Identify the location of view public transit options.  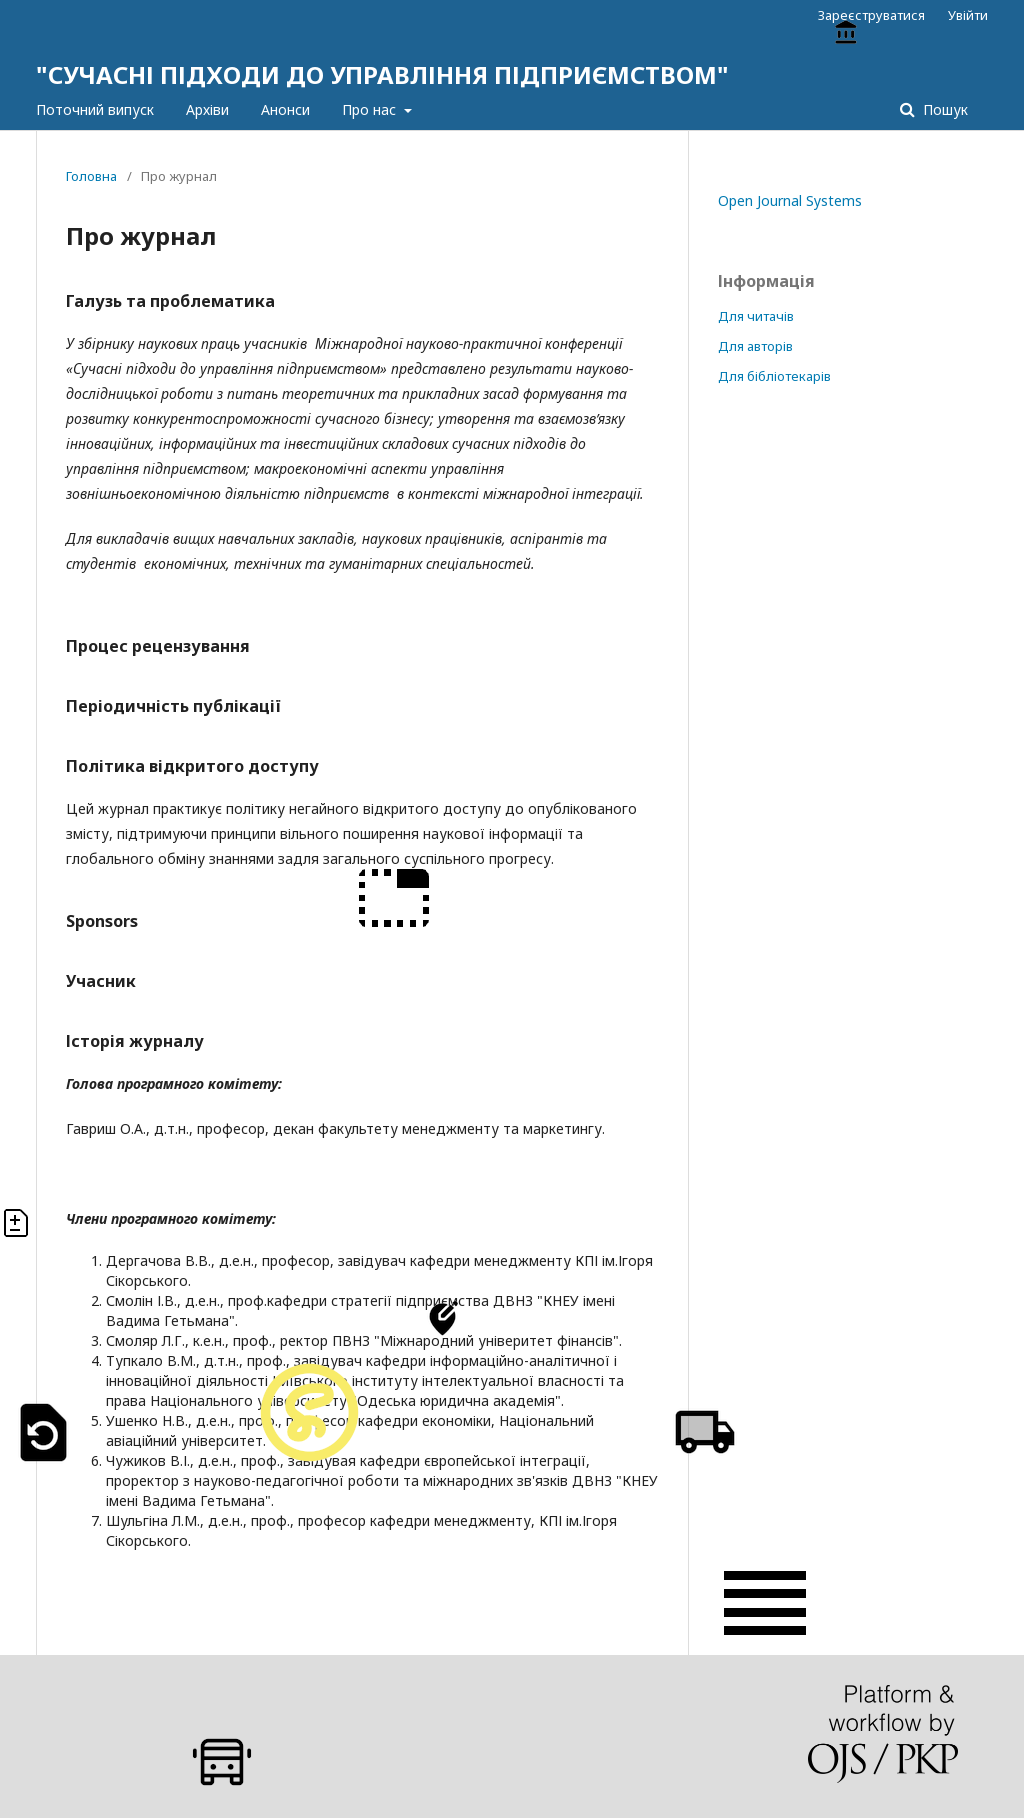
(222, 1762).